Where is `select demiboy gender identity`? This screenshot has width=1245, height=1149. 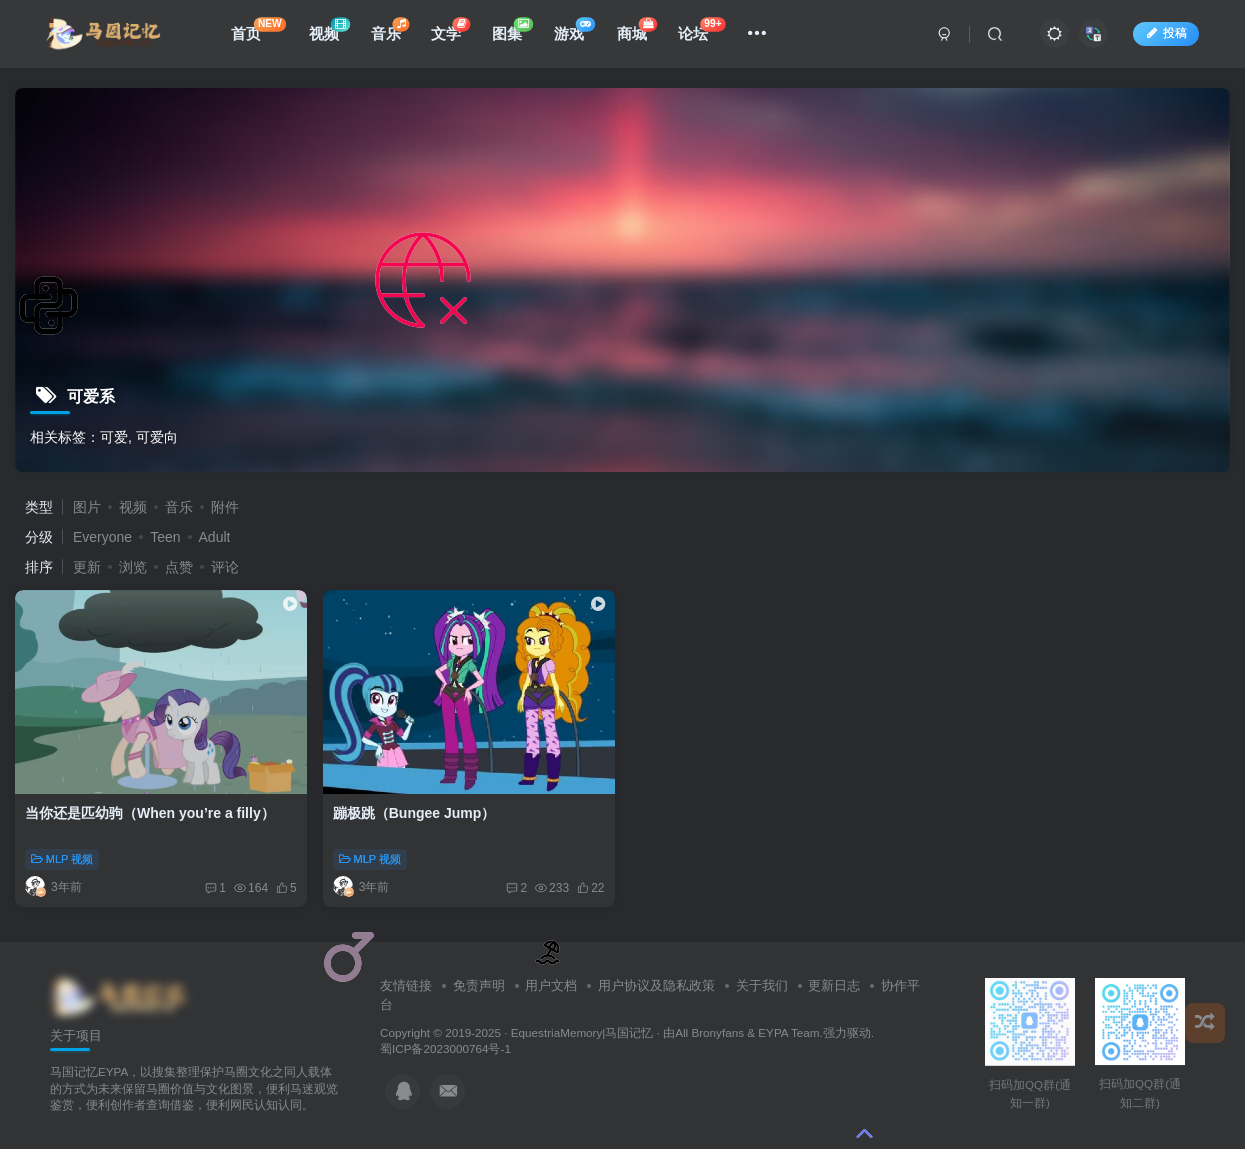
select demiboy gender identity is located at coordinates (349, 957).